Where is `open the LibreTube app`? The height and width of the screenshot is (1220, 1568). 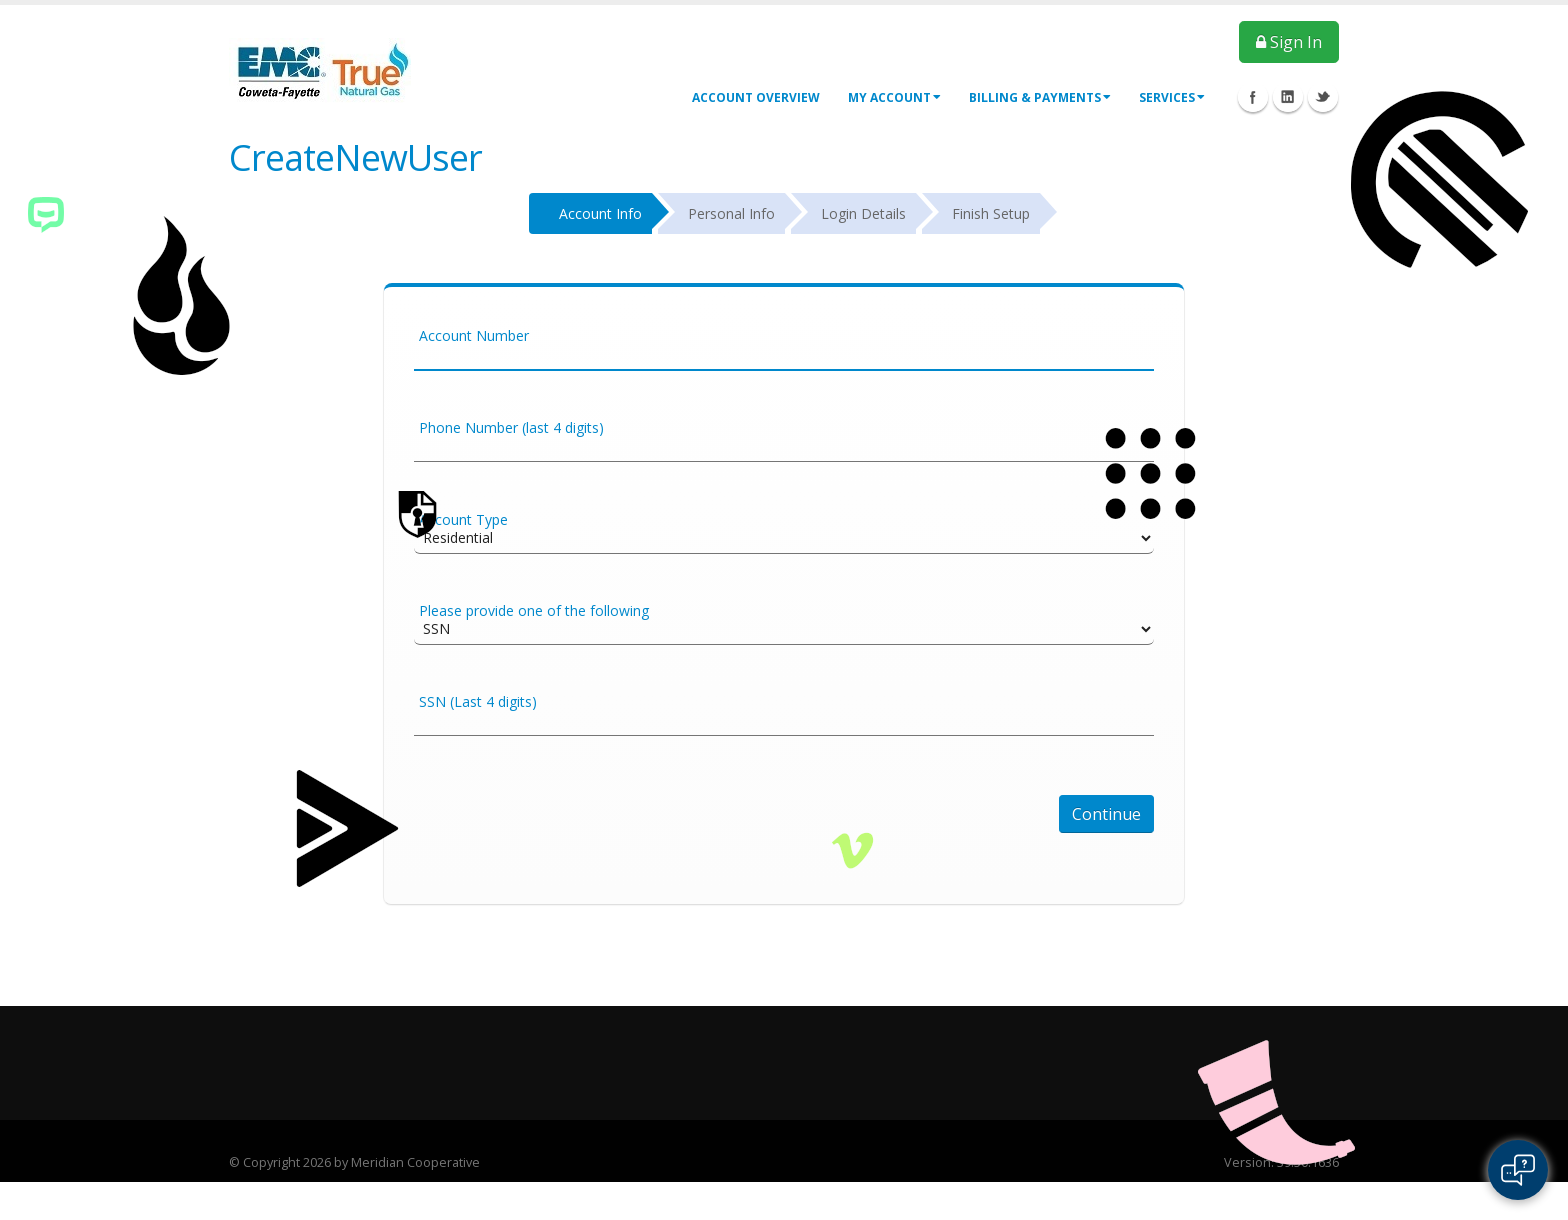
open the LibreTube app is located at coordinates (347, 828).